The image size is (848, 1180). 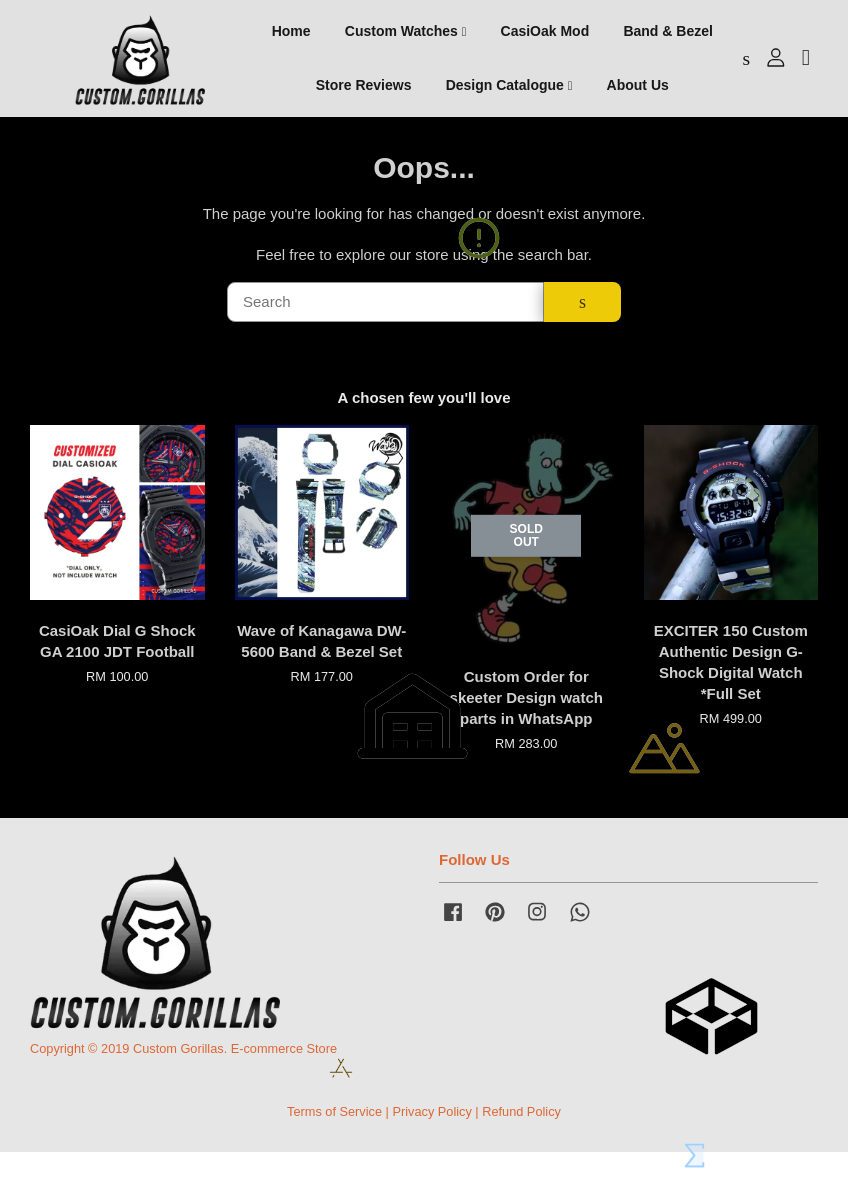 I want to click on view landscape or nature photos, so click(x=664, y=751).